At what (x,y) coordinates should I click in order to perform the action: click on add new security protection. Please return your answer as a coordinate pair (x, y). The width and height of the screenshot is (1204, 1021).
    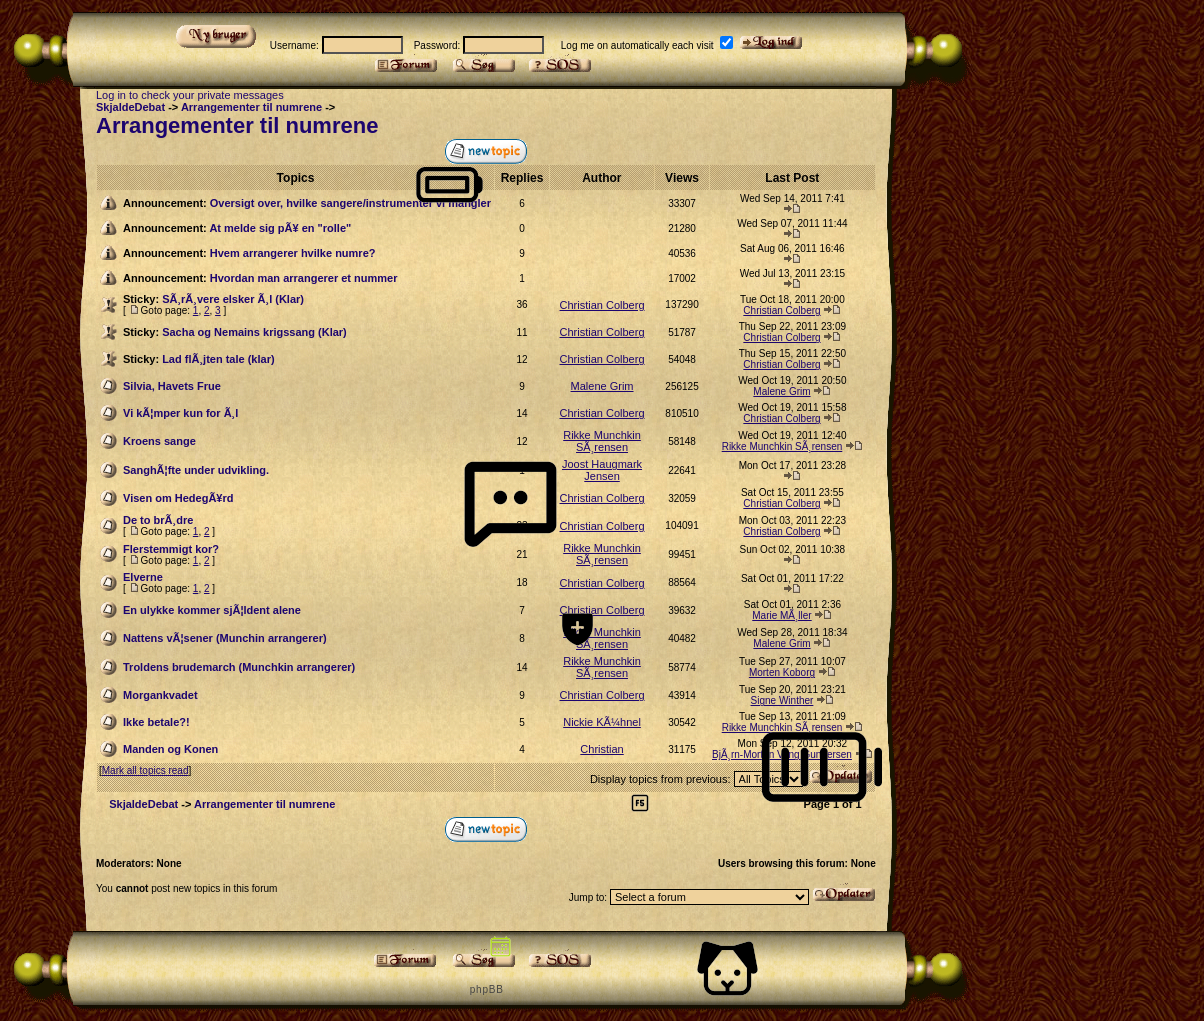
    Looking at the image, I should click on (577, 627).